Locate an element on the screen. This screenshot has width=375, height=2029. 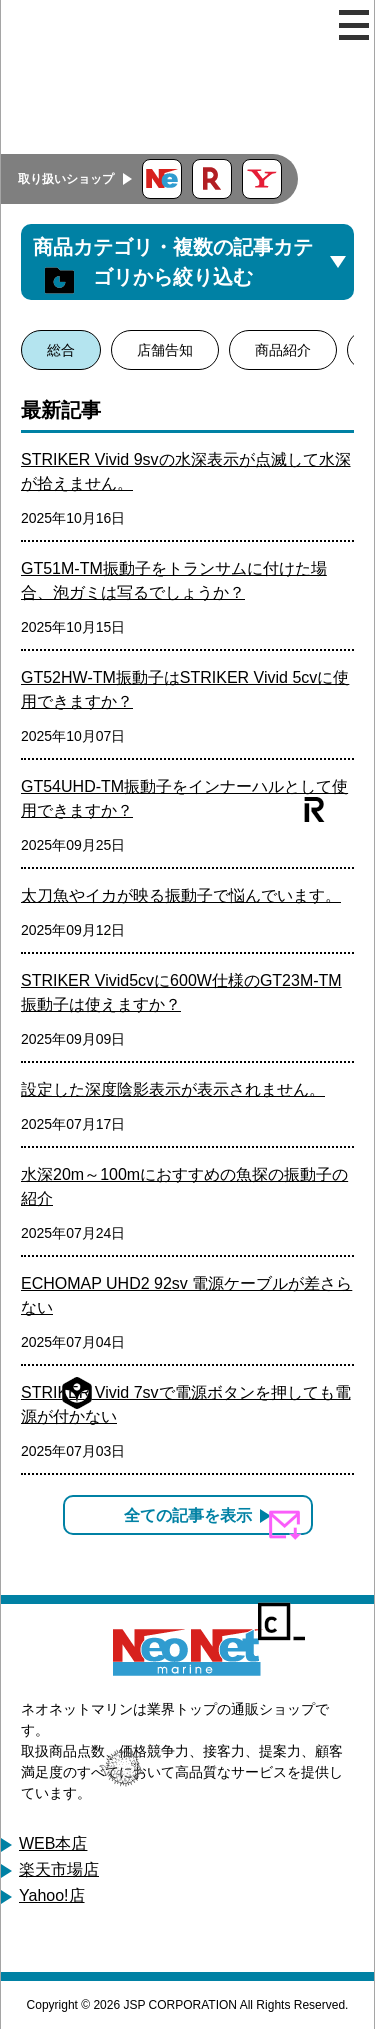
open Khan Academy app is located at coordinates (77, 1393).